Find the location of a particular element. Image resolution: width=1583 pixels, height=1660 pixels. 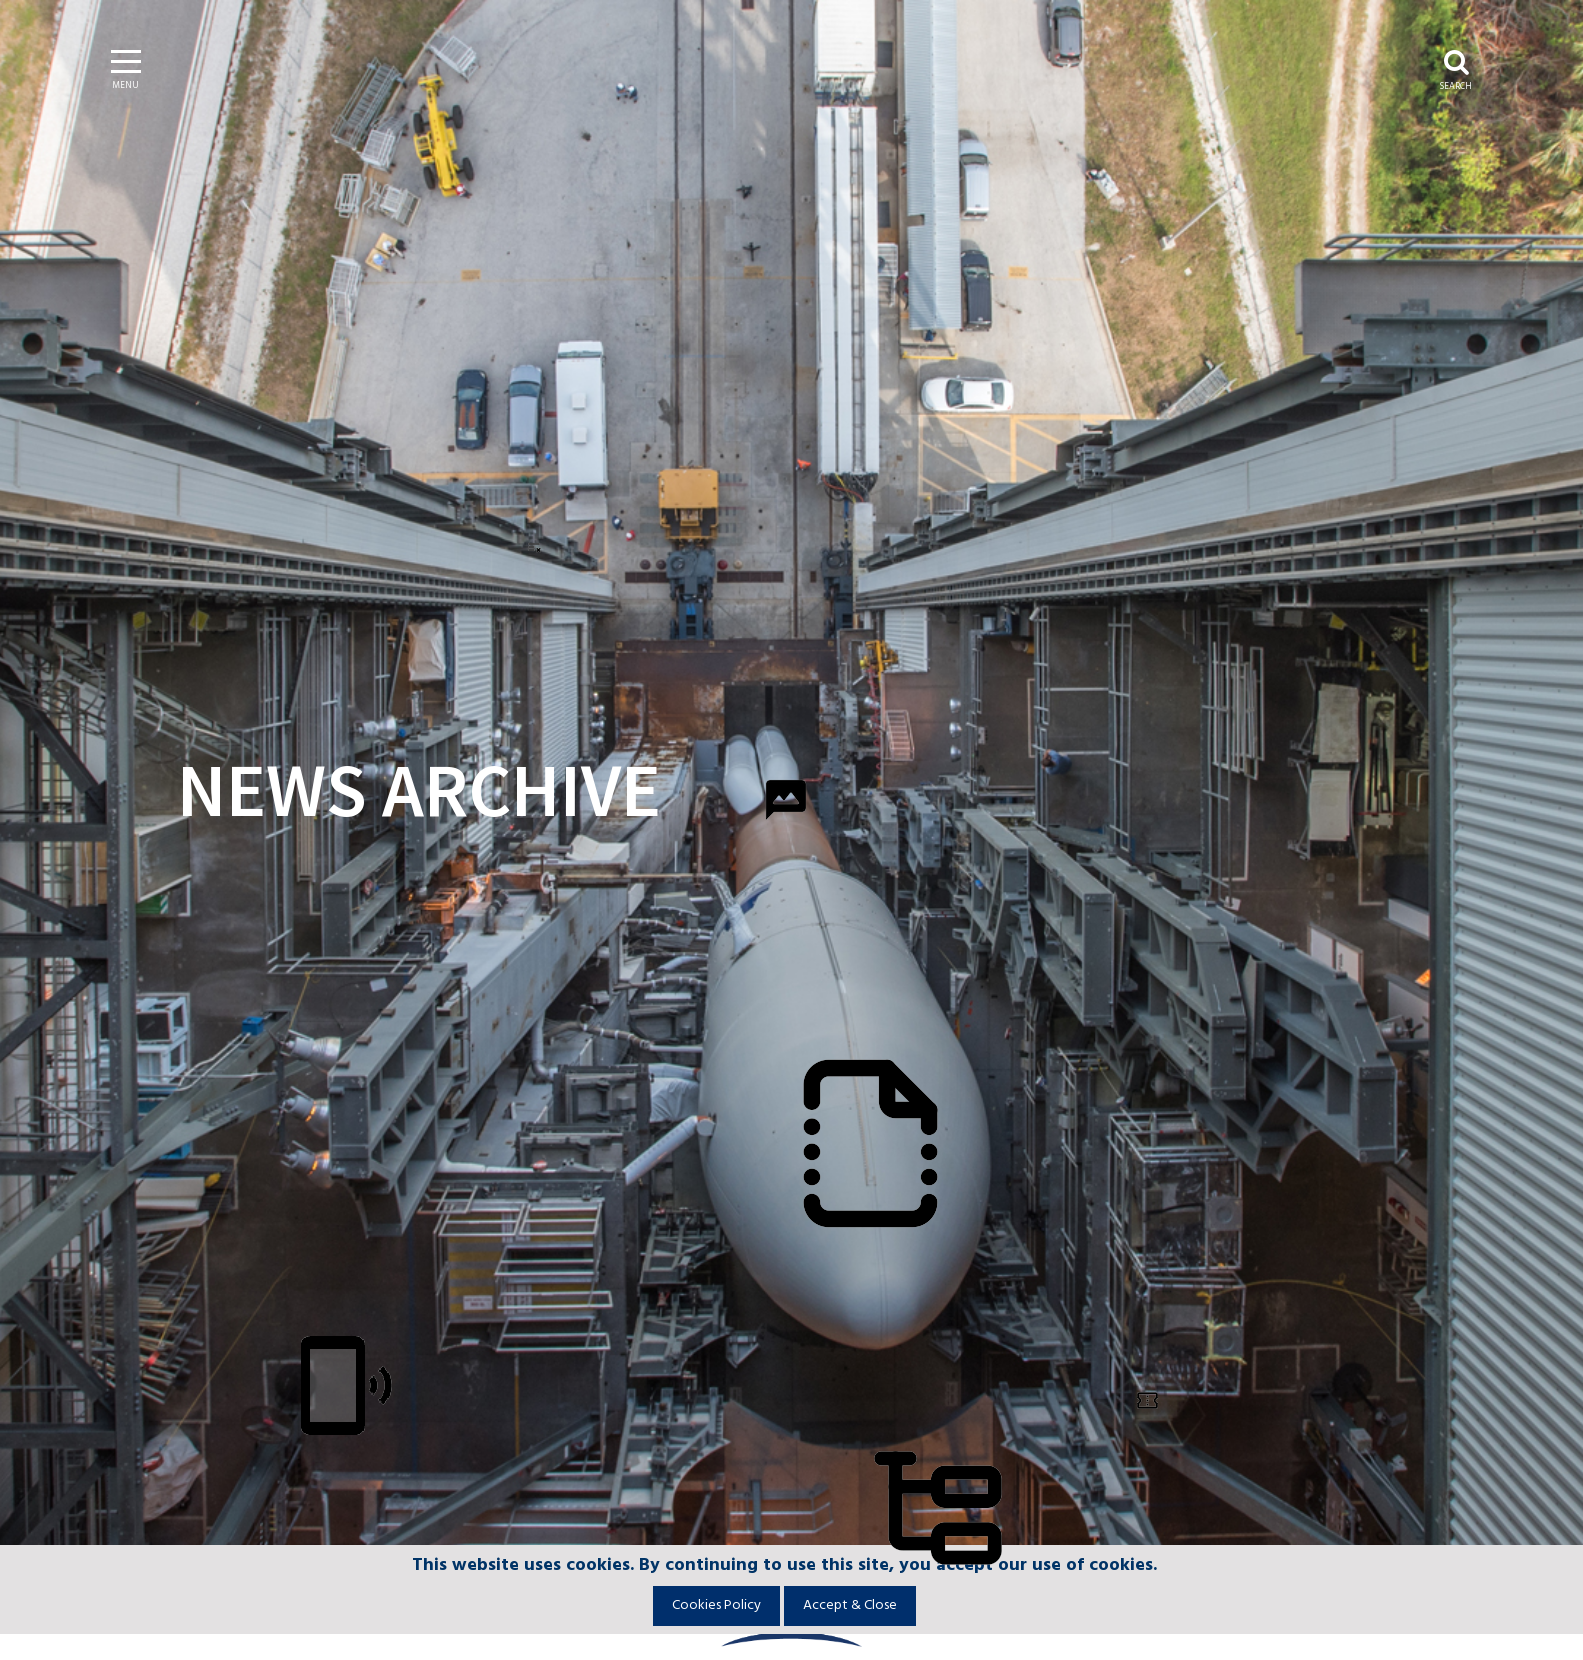

new multimedia message received is located at coordinates (786, 800).